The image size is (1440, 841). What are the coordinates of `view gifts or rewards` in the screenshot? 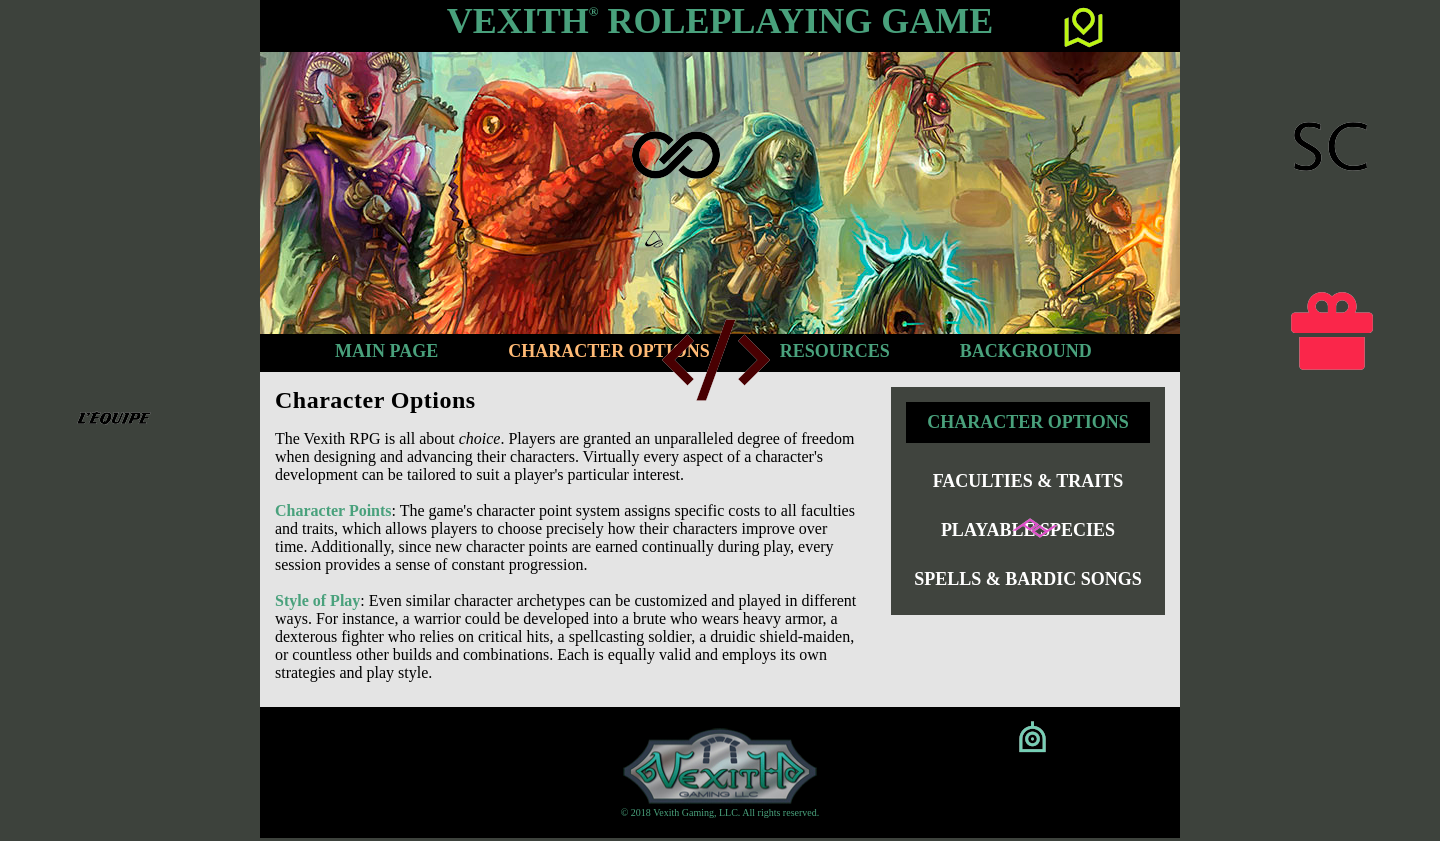 It's located at (1332, 333).